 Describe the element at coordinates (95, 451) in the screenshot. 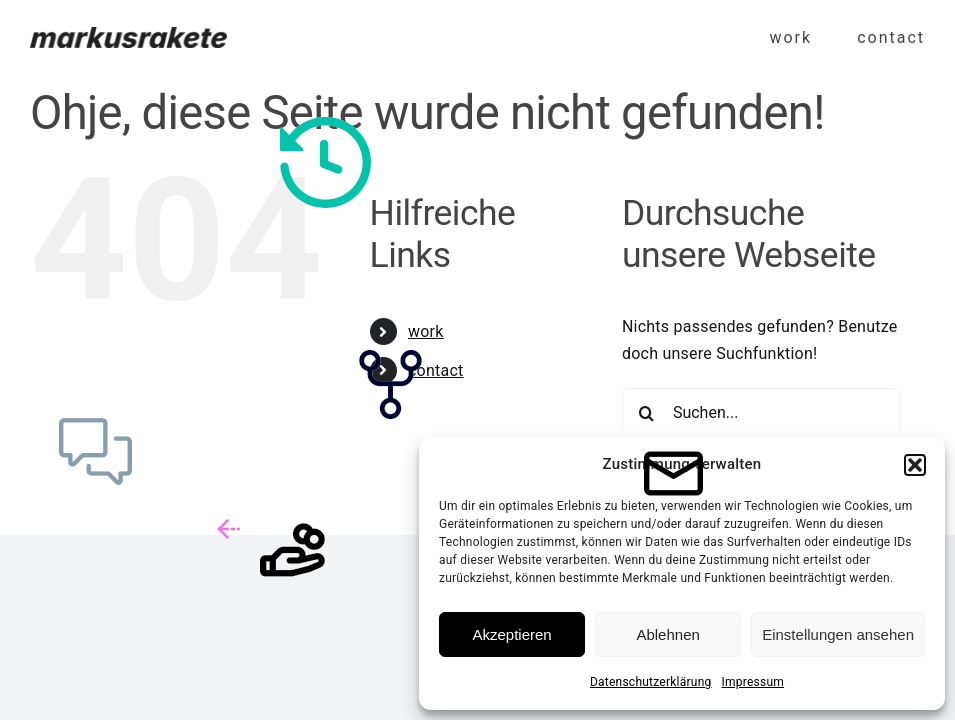

I see `view discussion thread` at that location.